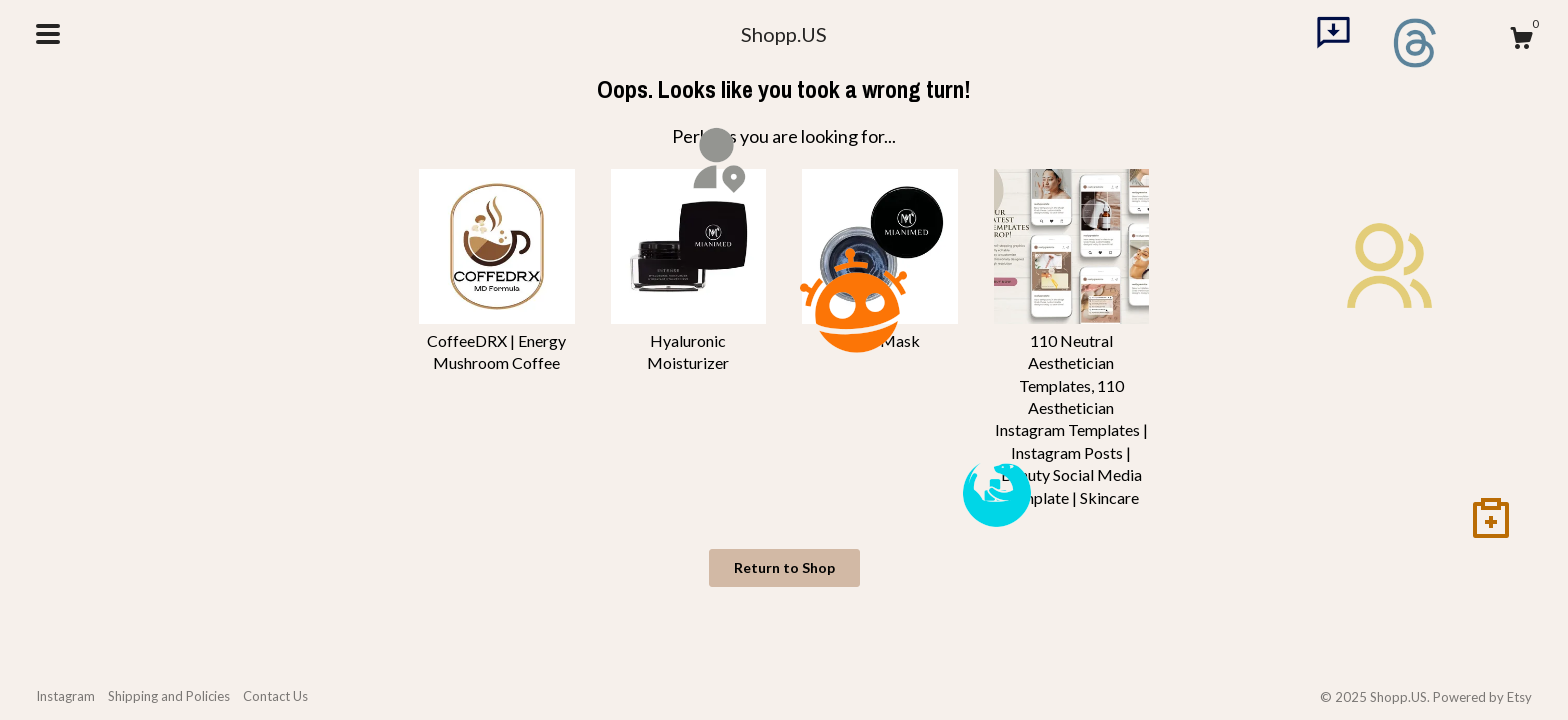 This screenshot has height=720, width=1568. I want to click on view user's current location, so click(716, 159).